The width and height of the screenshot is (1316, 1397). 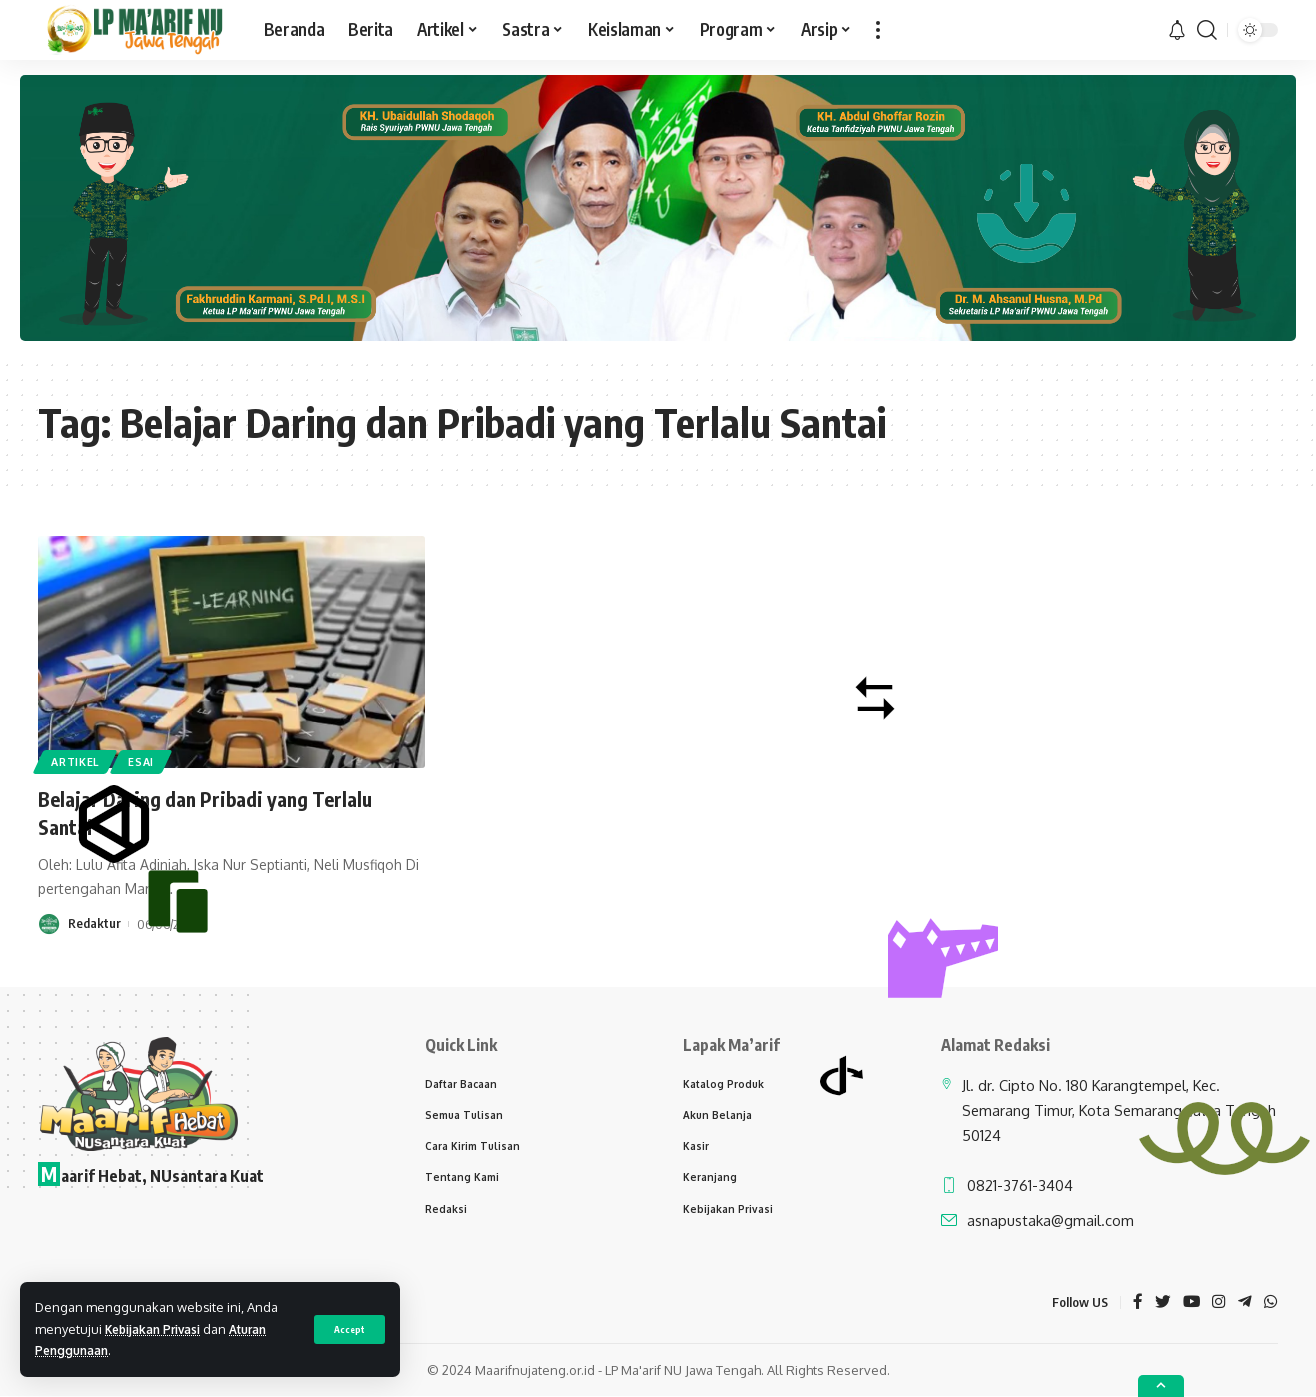 What do you see at coordinates (1026, 213) in the screenshot?
I see `open AB Download Manager application` at bounding box center [1026, 213].